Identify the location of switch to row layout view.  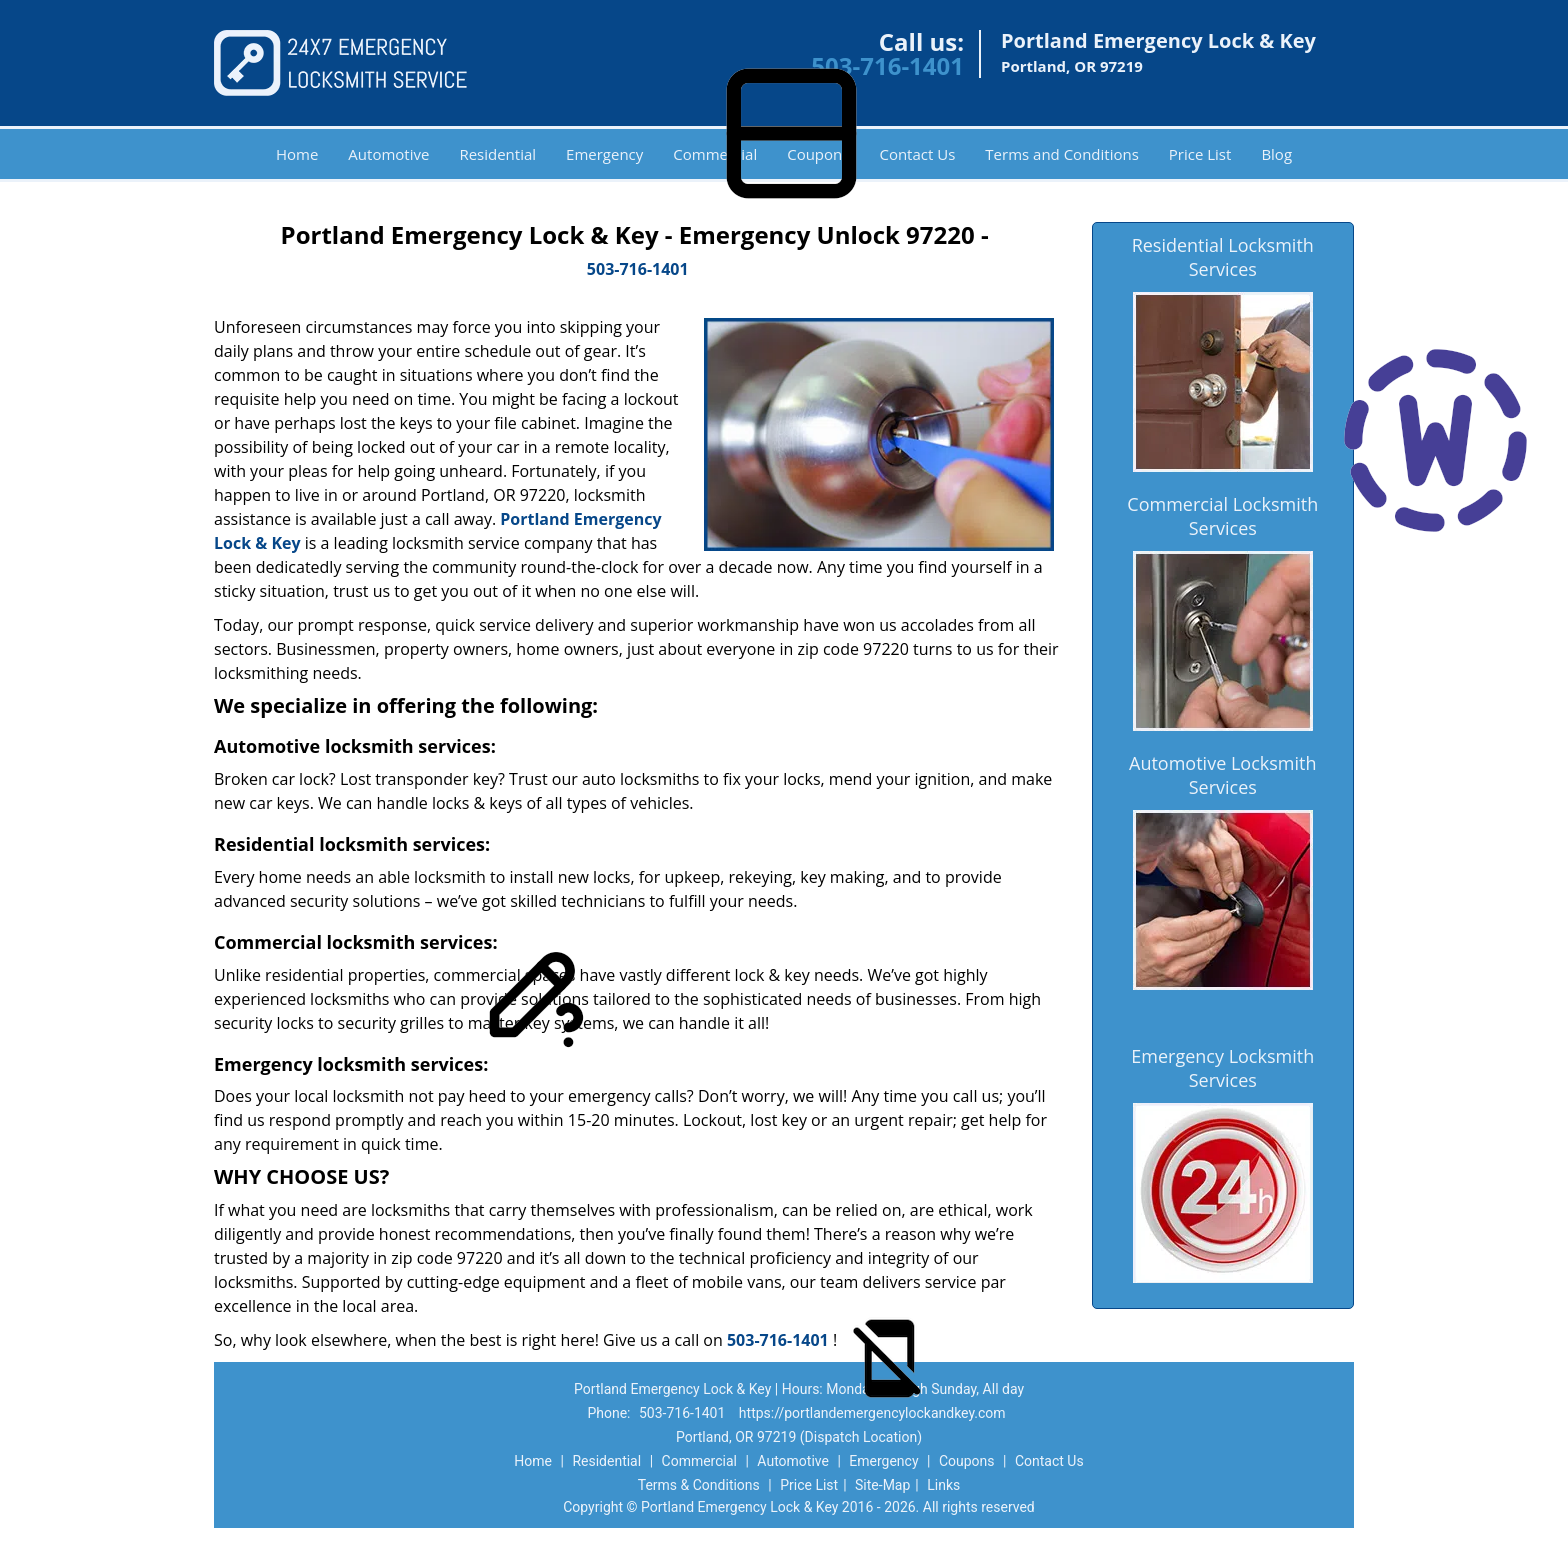
(791, 133).